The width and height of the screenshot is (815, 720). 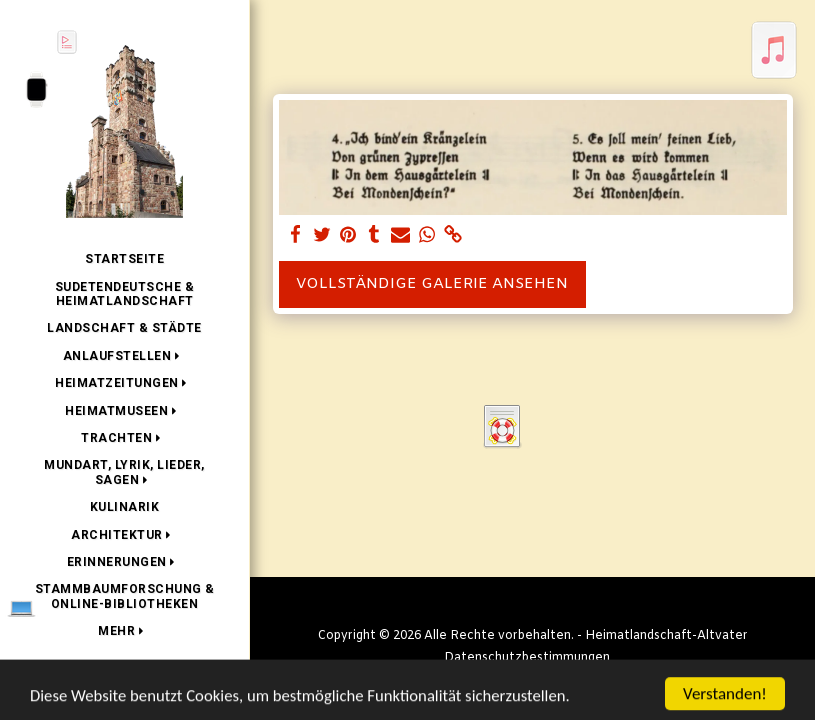 What do you see at coordinates (67, 42) in the screenshot?
I see `an mp3 playlist file` at bounding box center [67, 42].